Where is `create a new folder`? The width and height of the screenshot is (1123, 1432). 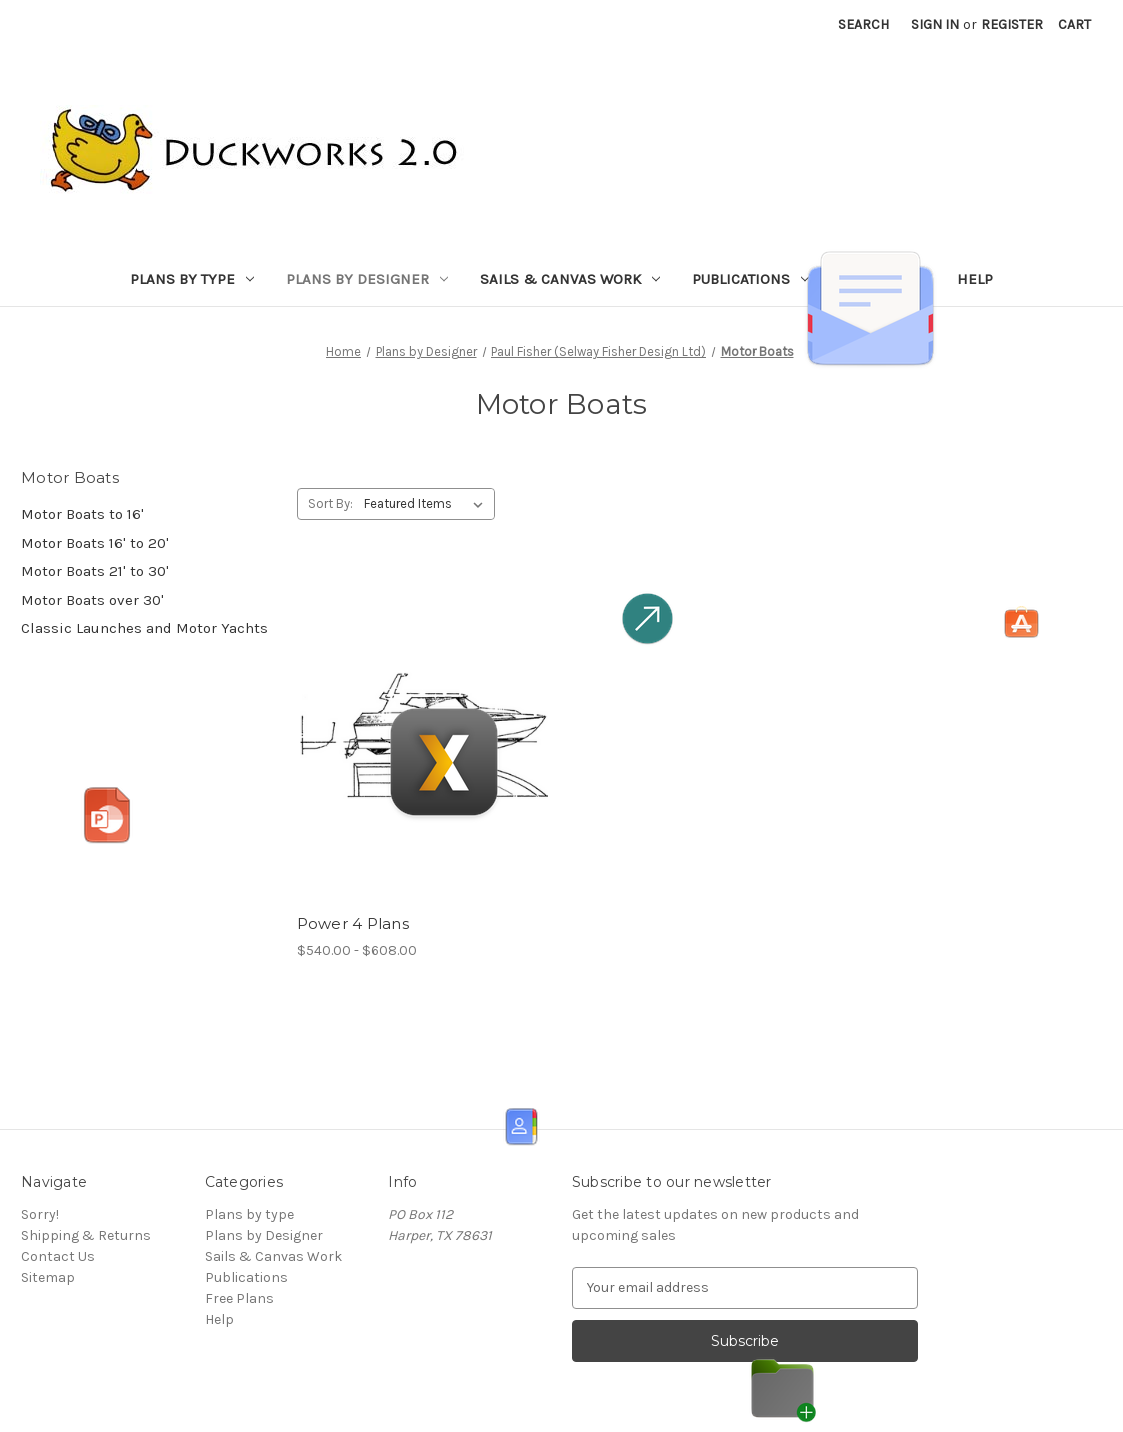 create a new folder is located at coordinates (782, 1388).